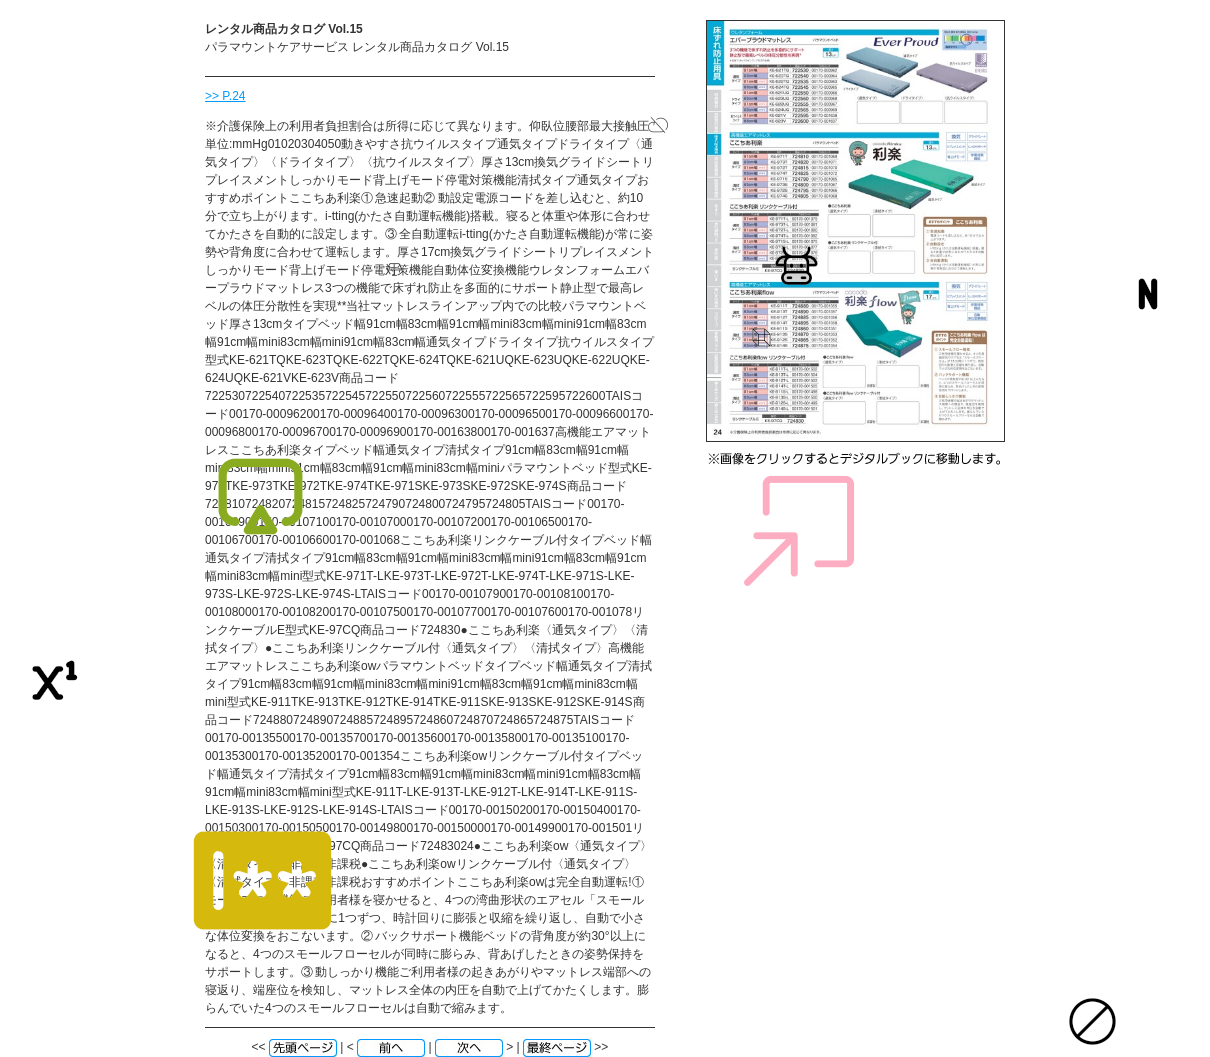 The image size is (1210, 1057). I want to click on apply superscript formatting to selected text, so click(52, 683).